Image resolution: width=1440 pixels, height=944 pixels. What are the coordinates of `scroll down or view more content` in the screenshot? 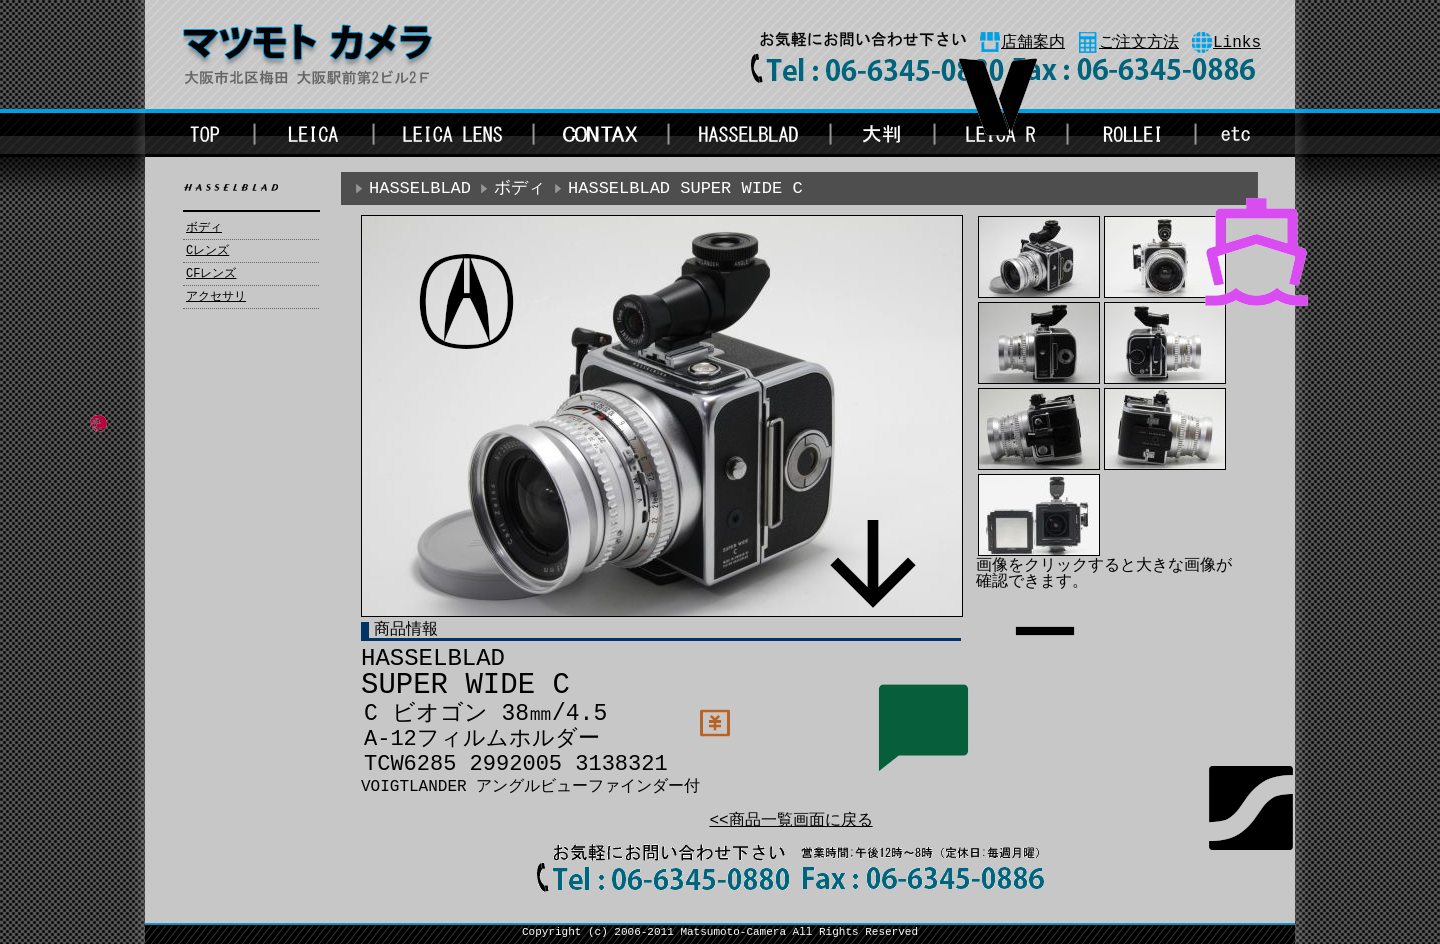 It's located at (873, 564).